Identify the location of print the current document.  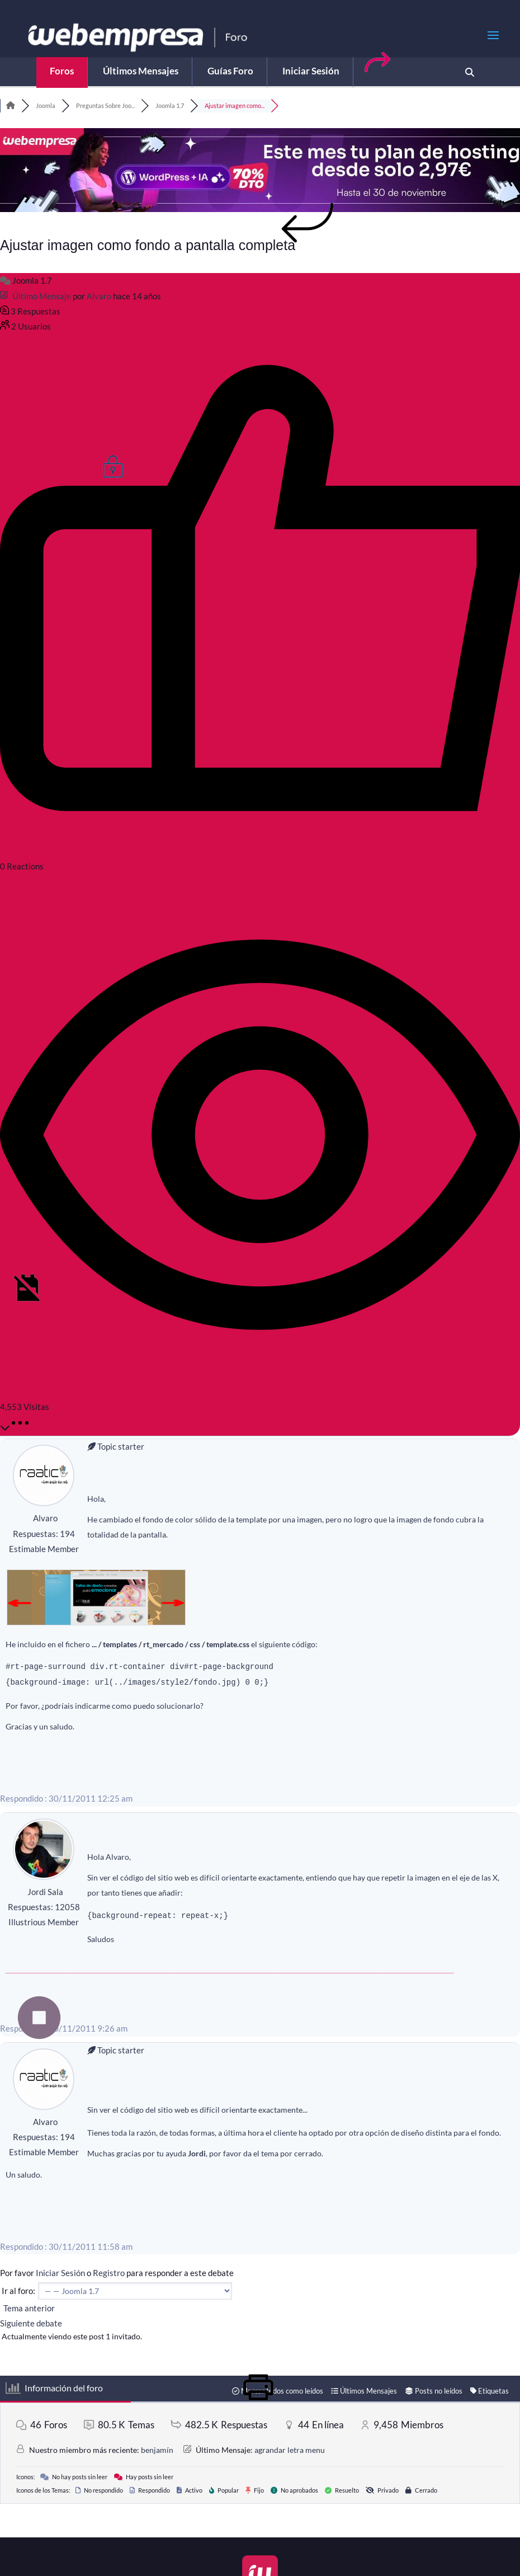
(258, 2387).